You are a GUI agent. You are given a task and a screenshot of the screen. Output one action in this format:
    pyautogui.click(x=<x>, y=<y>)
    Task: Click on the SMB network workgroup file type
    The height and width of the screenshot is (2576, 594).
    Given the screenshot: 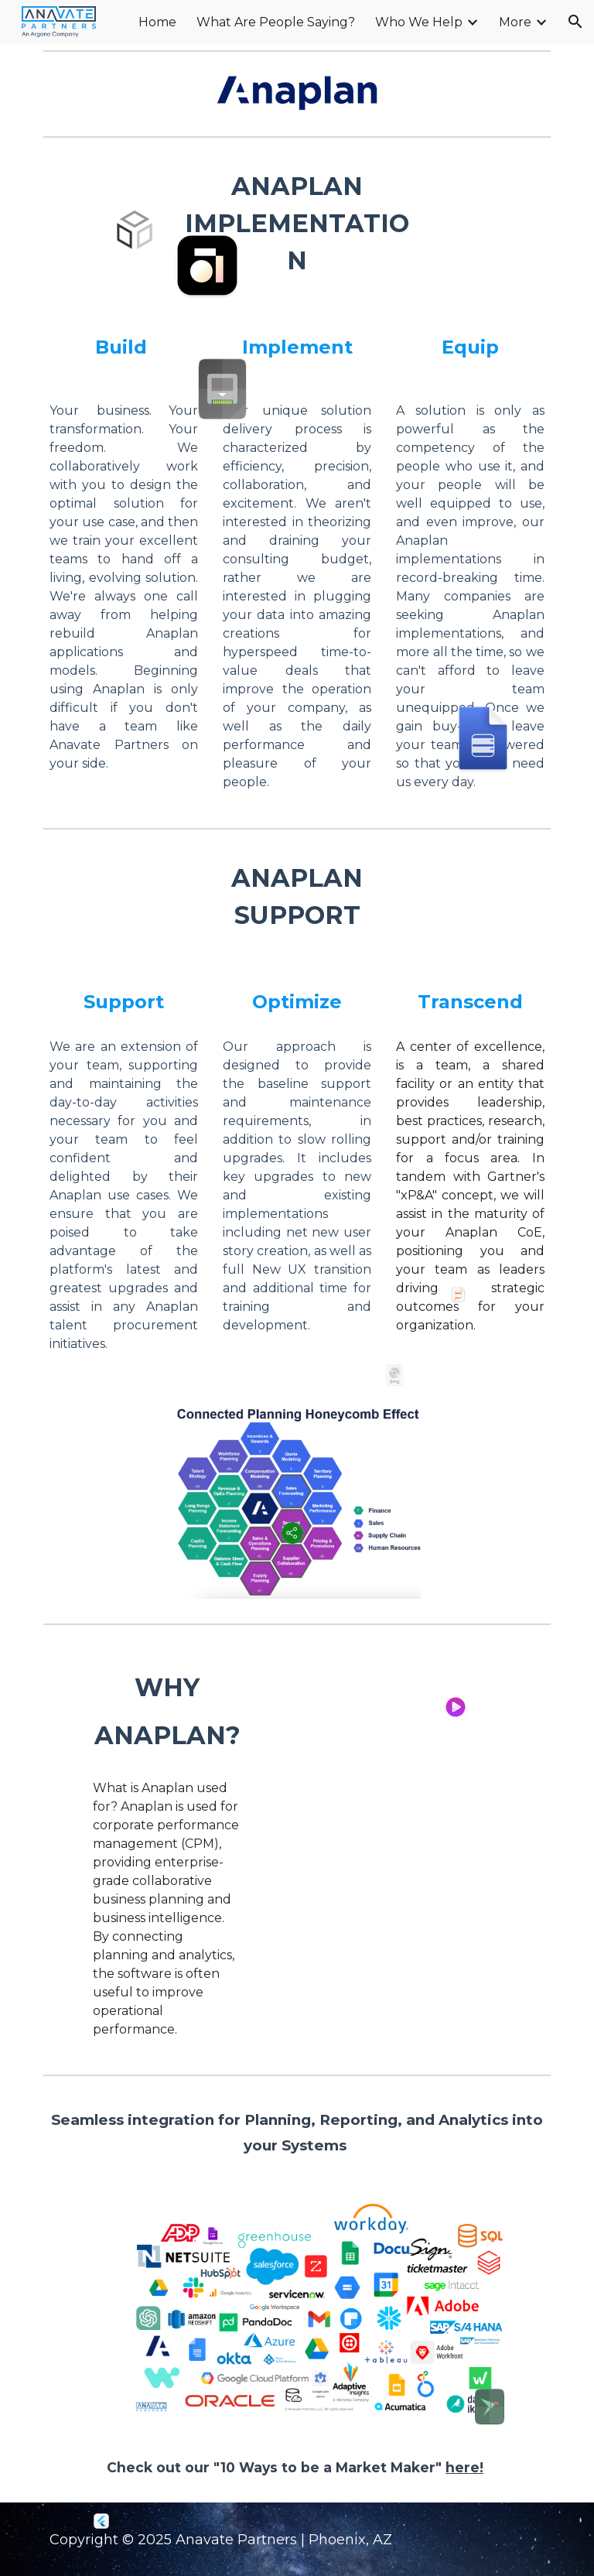 What is the action you would take?
    pyautogui.click(x=483, y=739)
    